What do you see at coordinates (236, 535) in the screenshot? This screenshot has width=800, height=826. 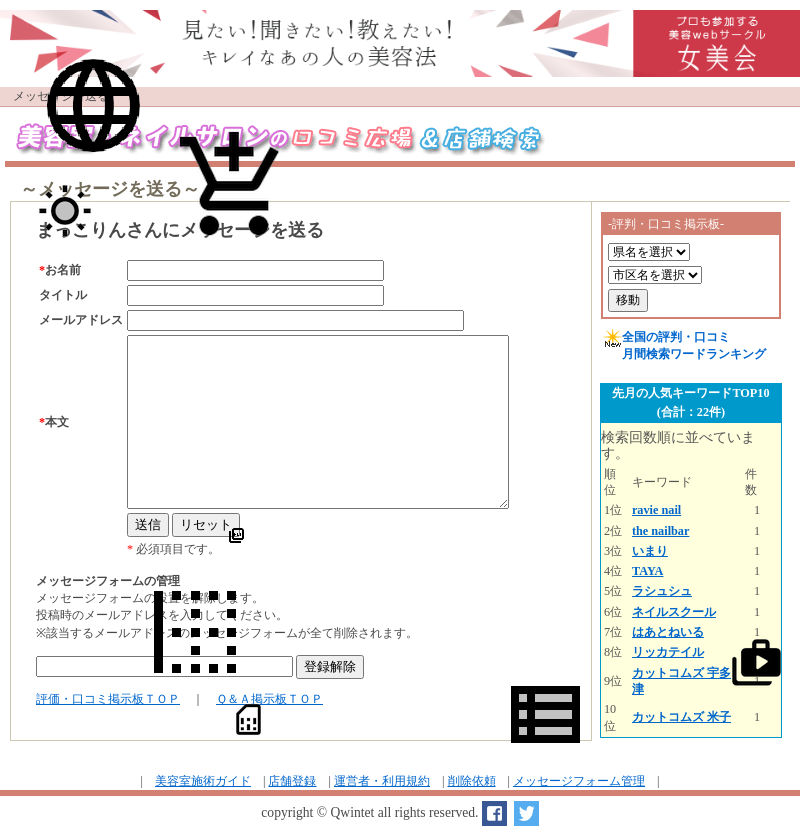 I see `save or export as PDF` at bounding box center [236, 535].